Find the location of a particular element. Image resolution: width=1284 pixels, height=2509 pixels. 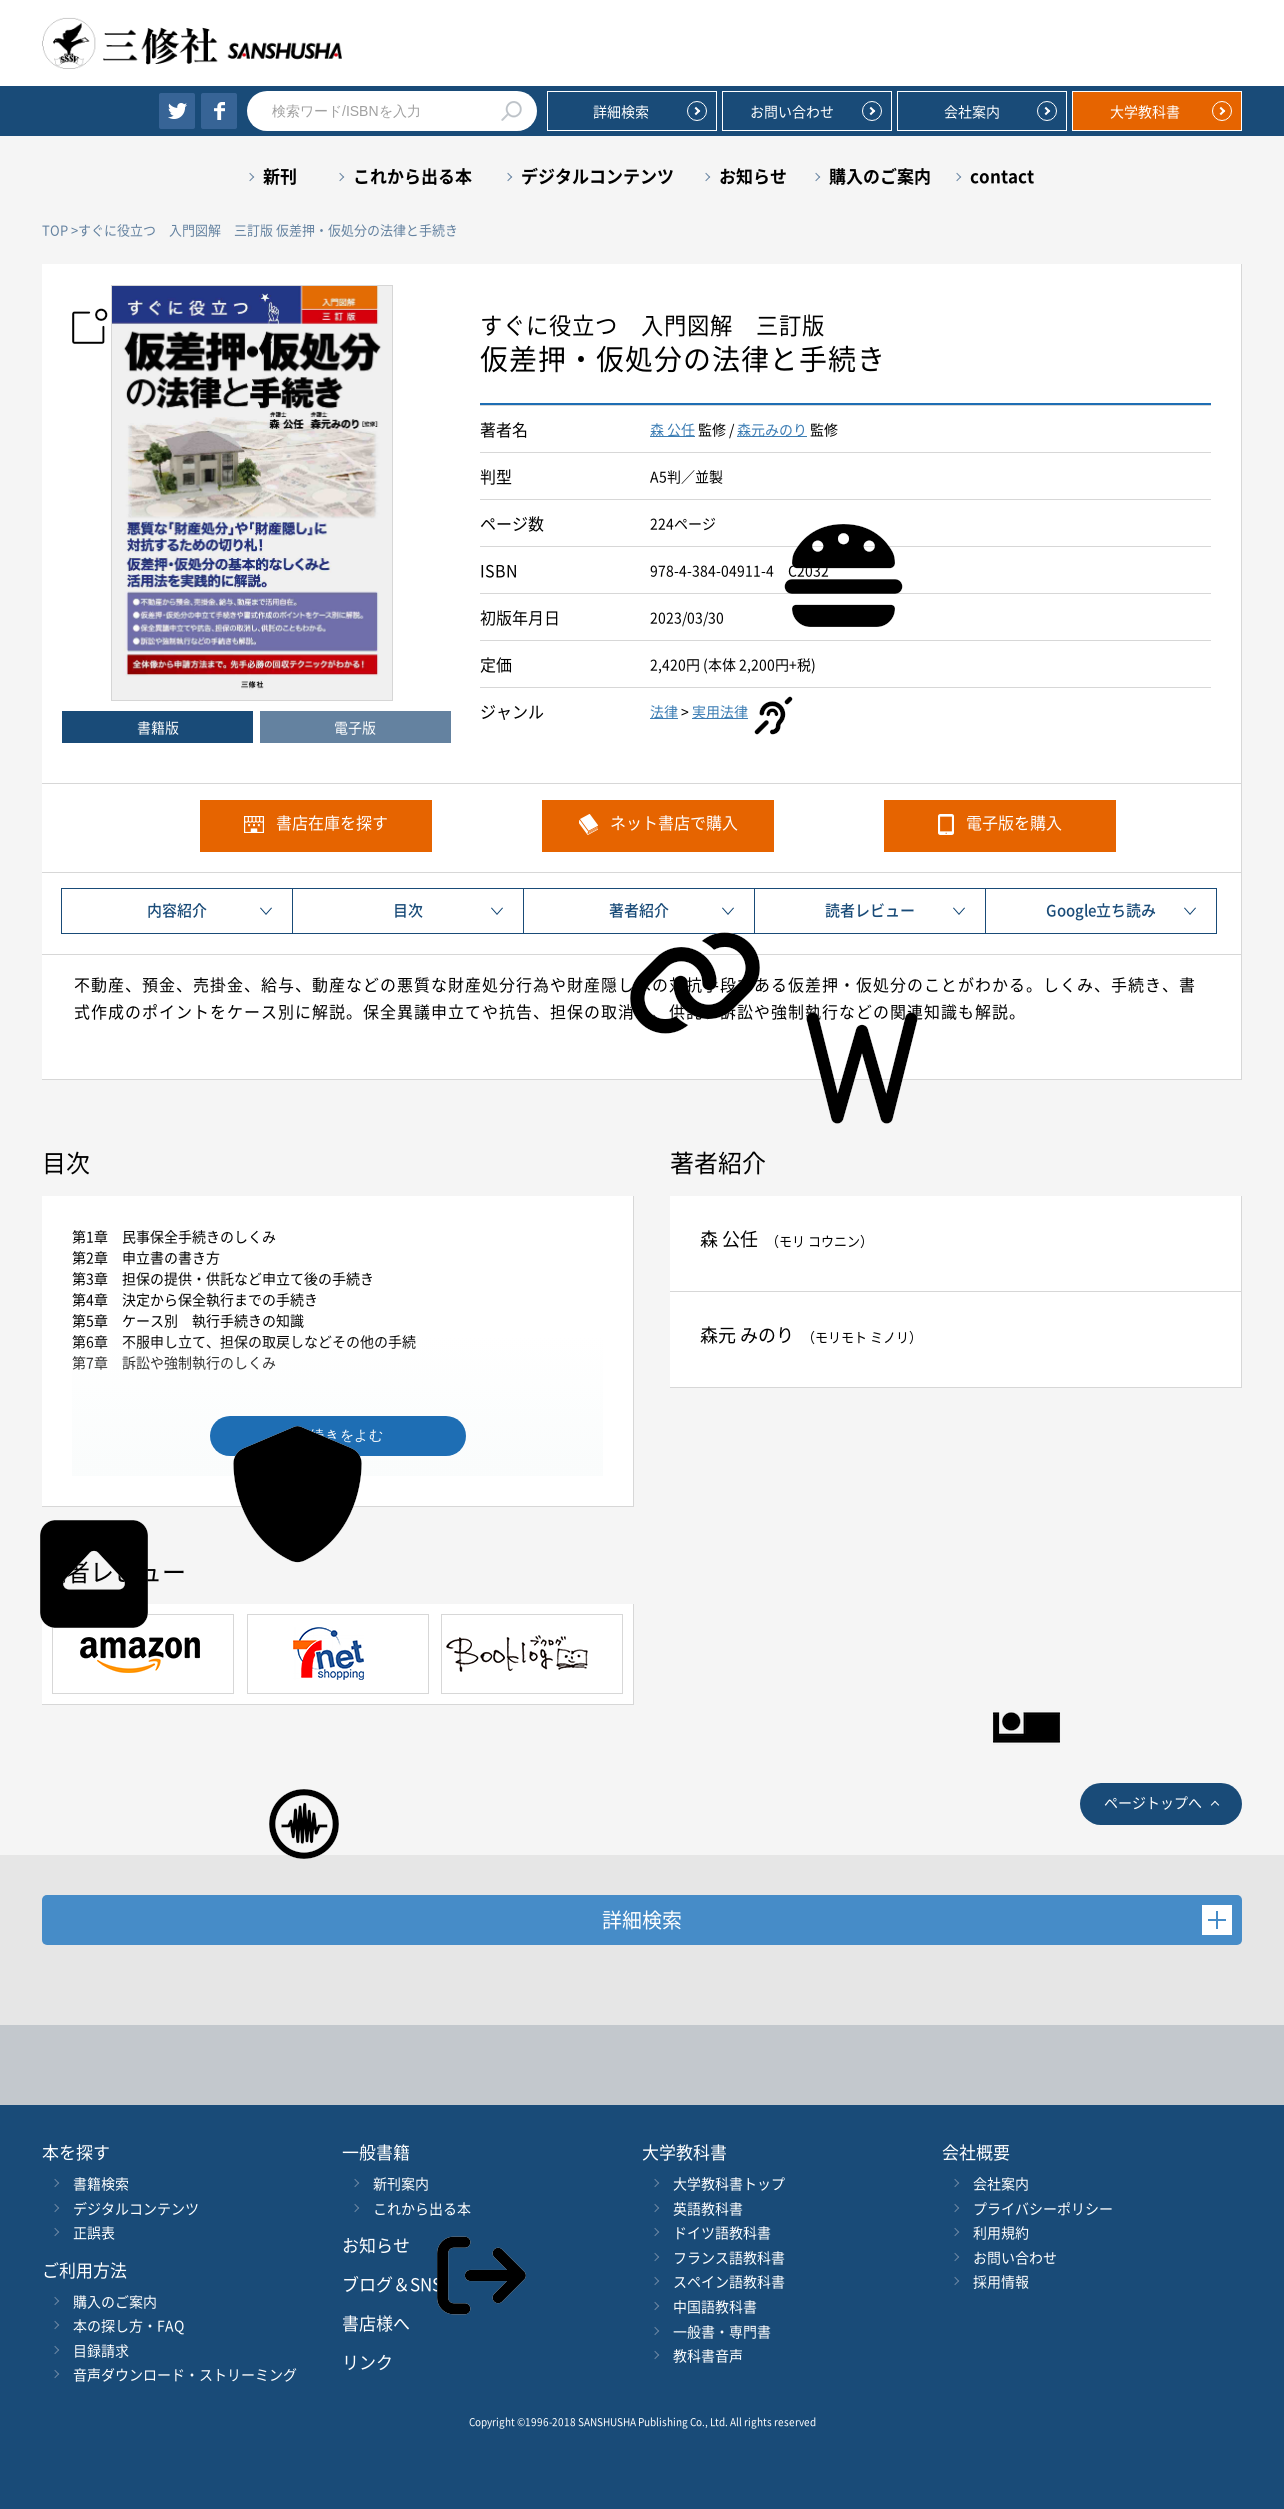

indicates security or protection status is located at coordinates (297, 1494).